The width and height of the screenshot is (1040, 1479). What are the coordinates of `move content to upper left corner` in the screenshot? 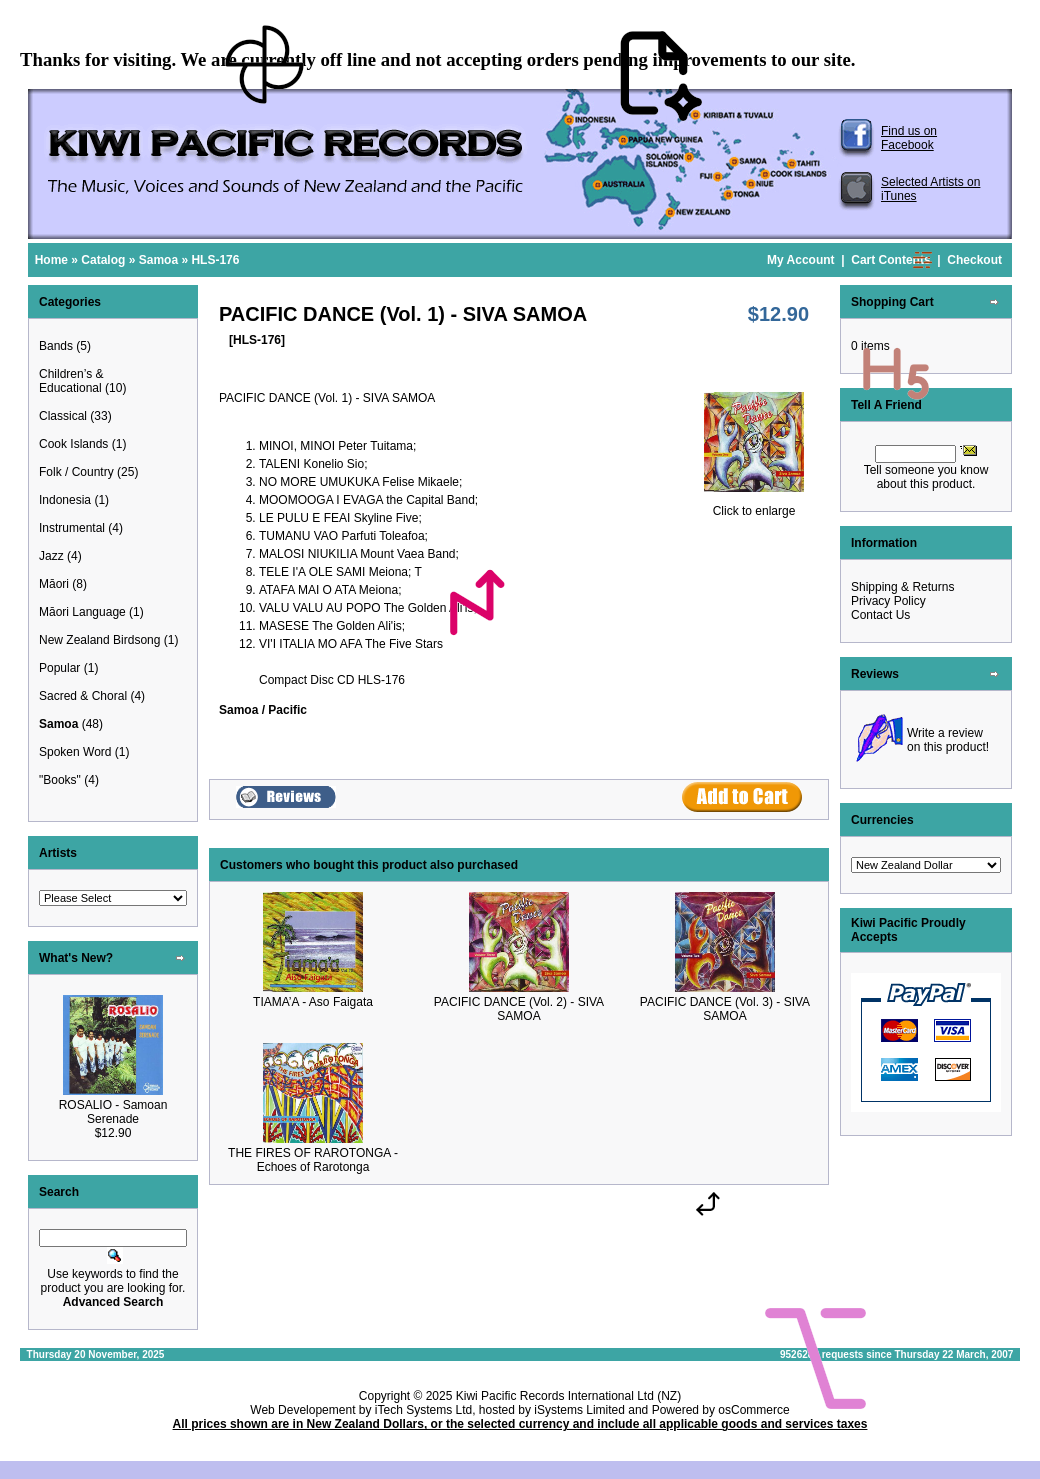 It's located at (708, 1204).